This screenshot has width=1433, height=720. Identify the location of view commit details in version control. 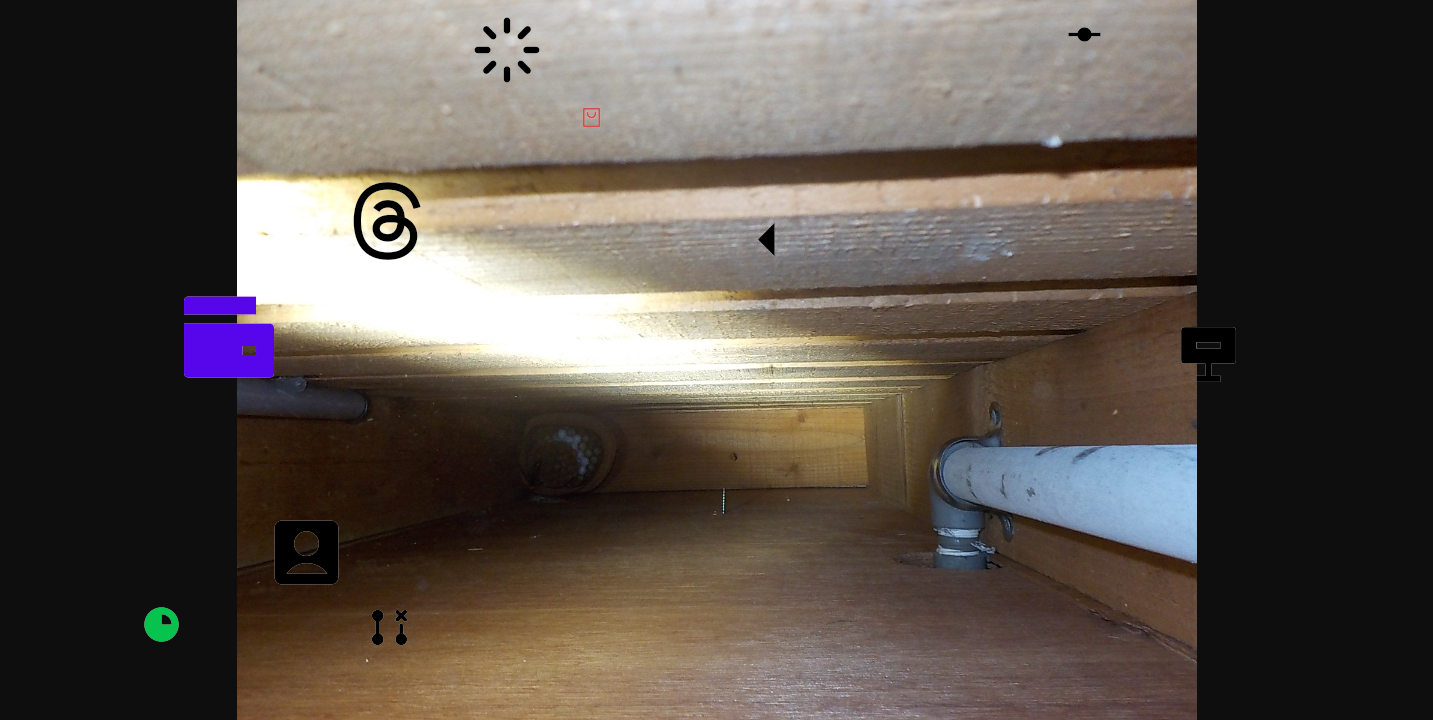
(1084, 34).